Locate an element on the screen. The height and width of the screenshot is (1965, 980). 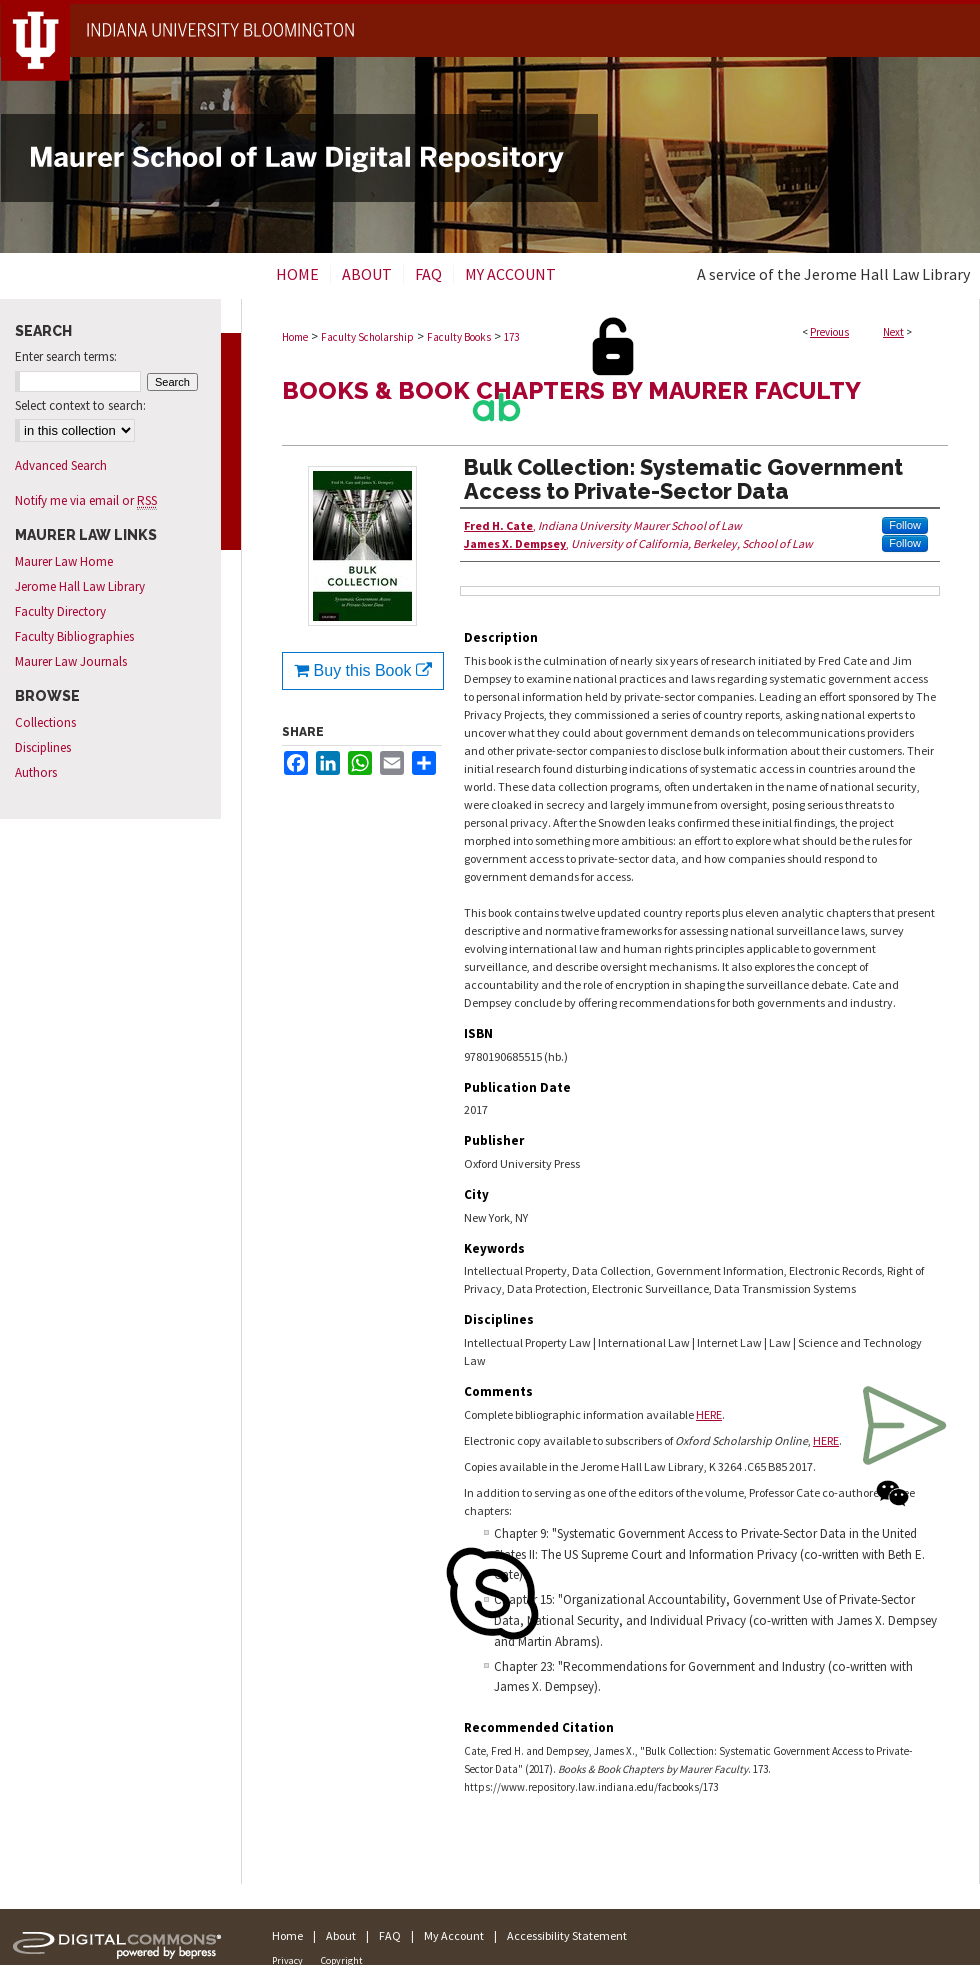
open WeChat messaging app is located at coordinates (892, 1493).